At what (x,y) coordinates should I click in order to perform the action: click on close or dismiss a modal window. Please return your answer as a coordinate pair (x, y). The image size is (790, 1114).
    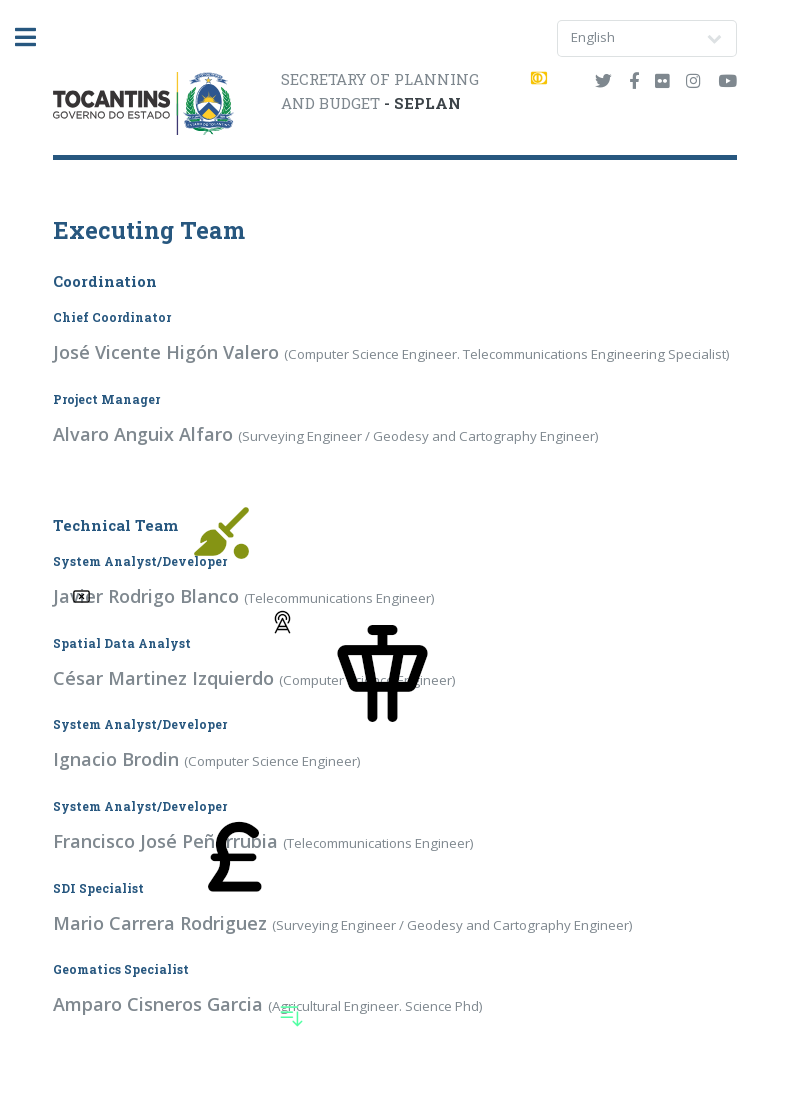
    Looking at the image, I should click on (81, 596).